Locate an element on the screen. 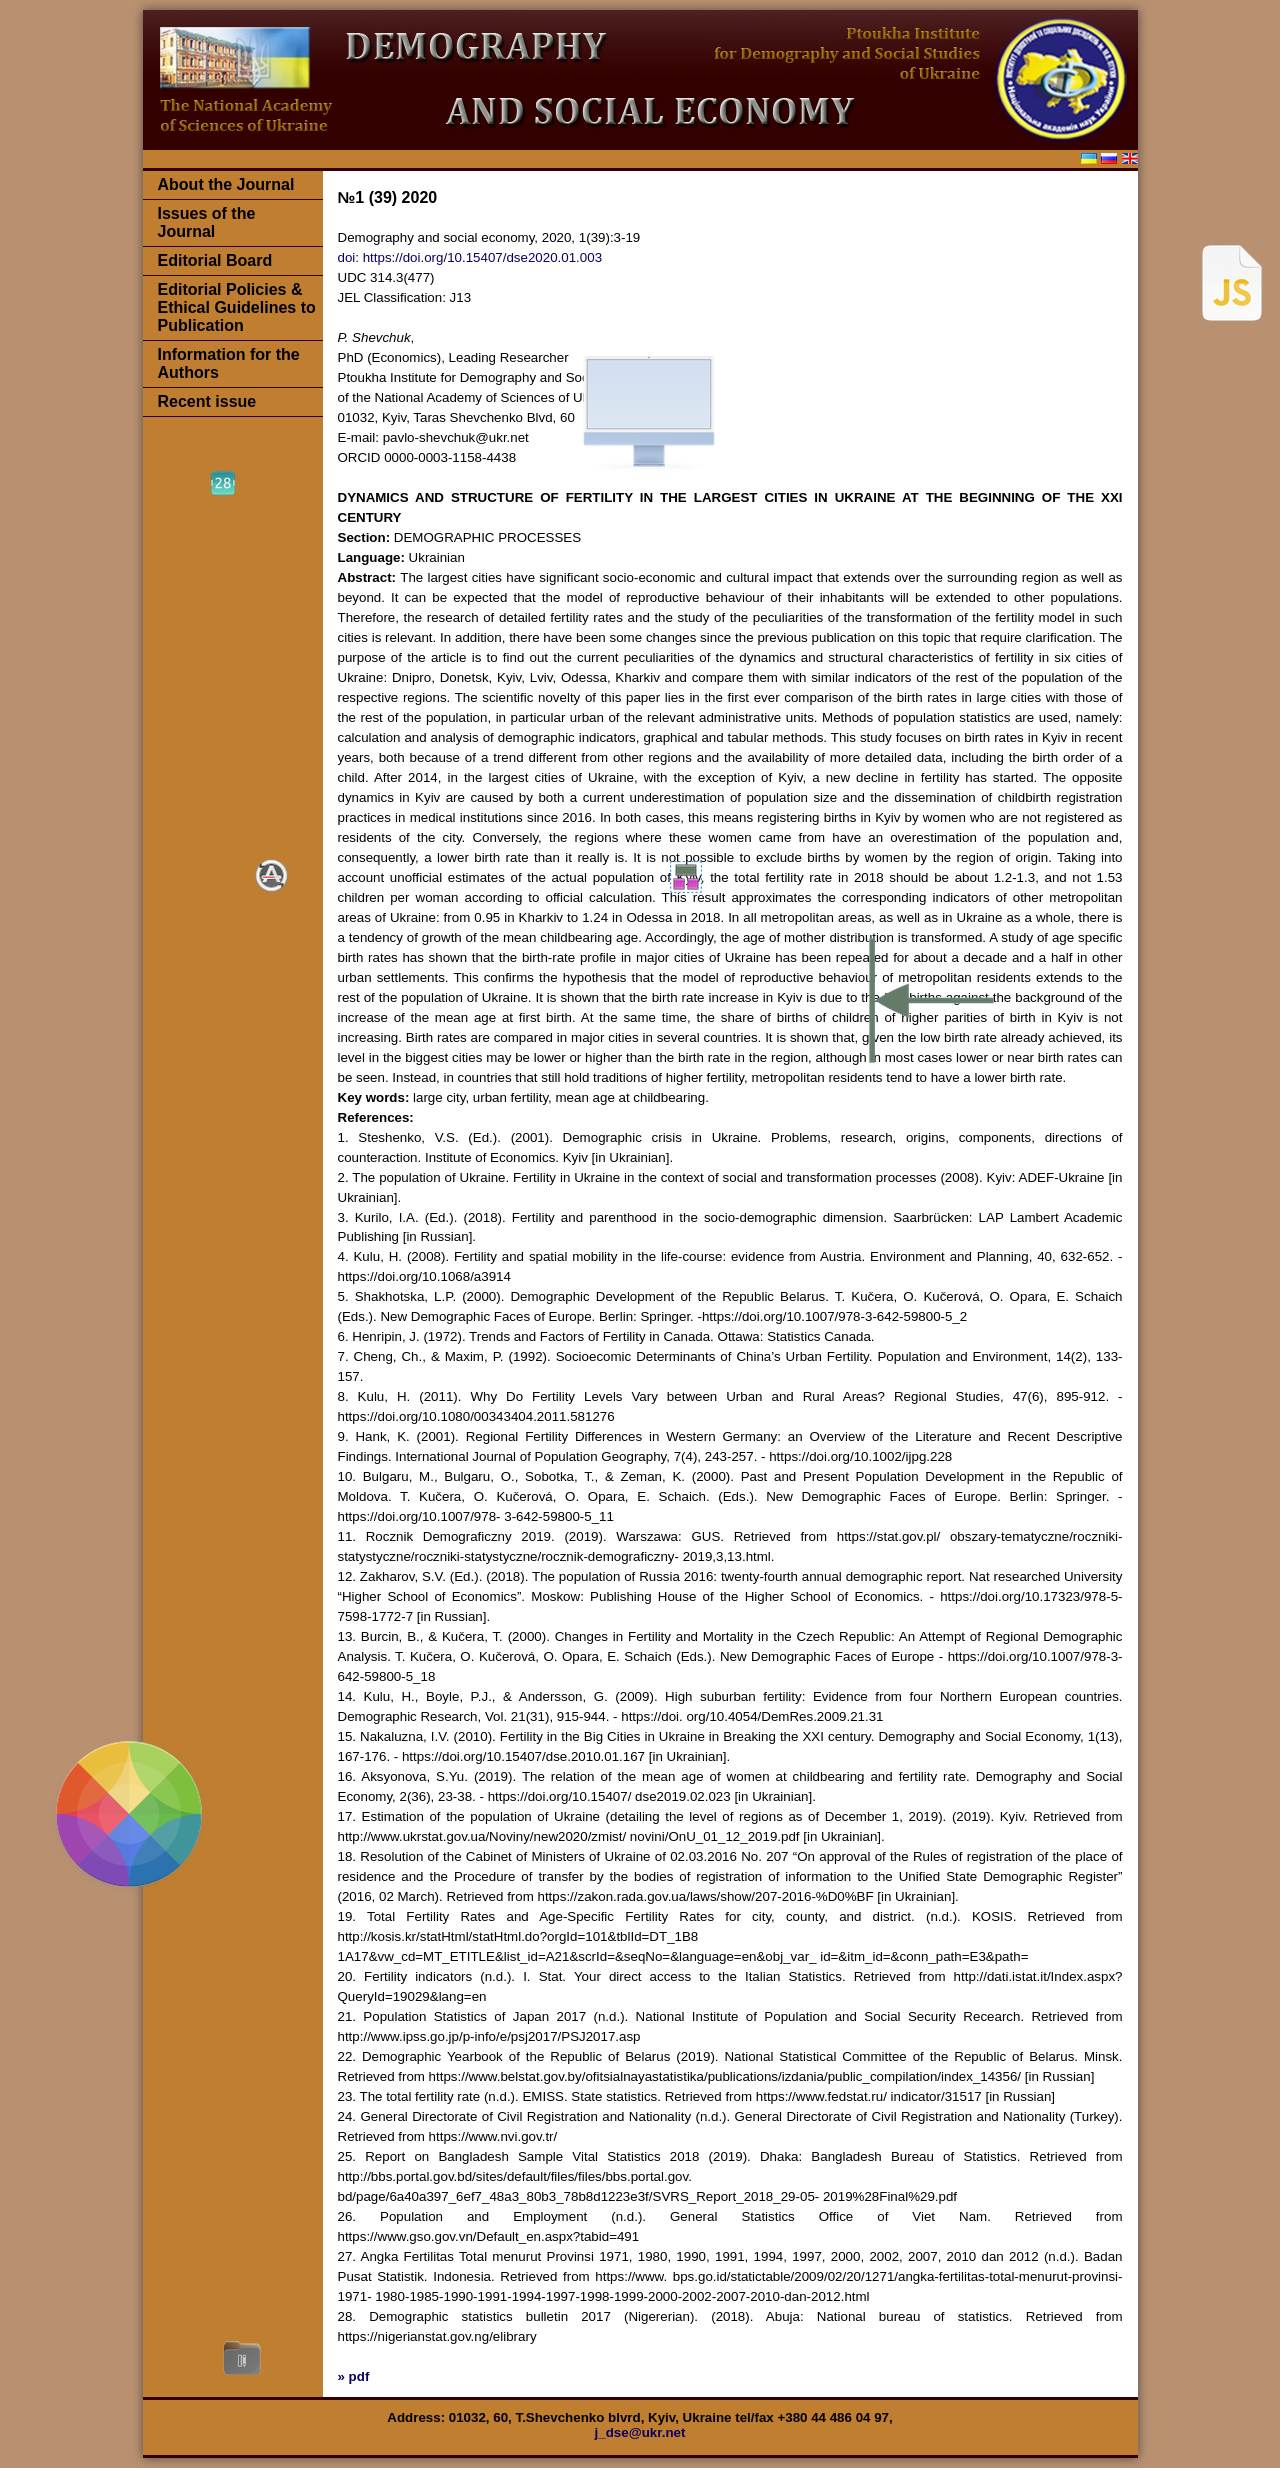 The image size is (1280, 2468). go to the first item in a list or sequence is located at coordinates (931, 1000).